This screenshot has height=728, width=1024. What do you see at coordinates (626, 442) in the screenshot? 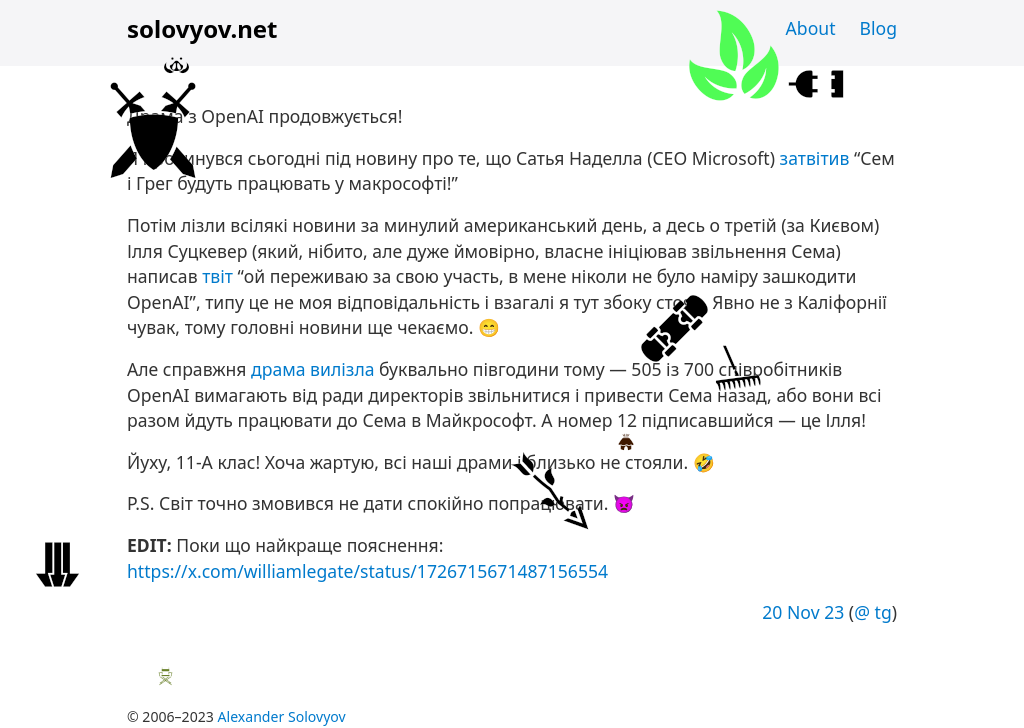
I see `select a hut or shelter in-game` at bounding box center [626, 442].